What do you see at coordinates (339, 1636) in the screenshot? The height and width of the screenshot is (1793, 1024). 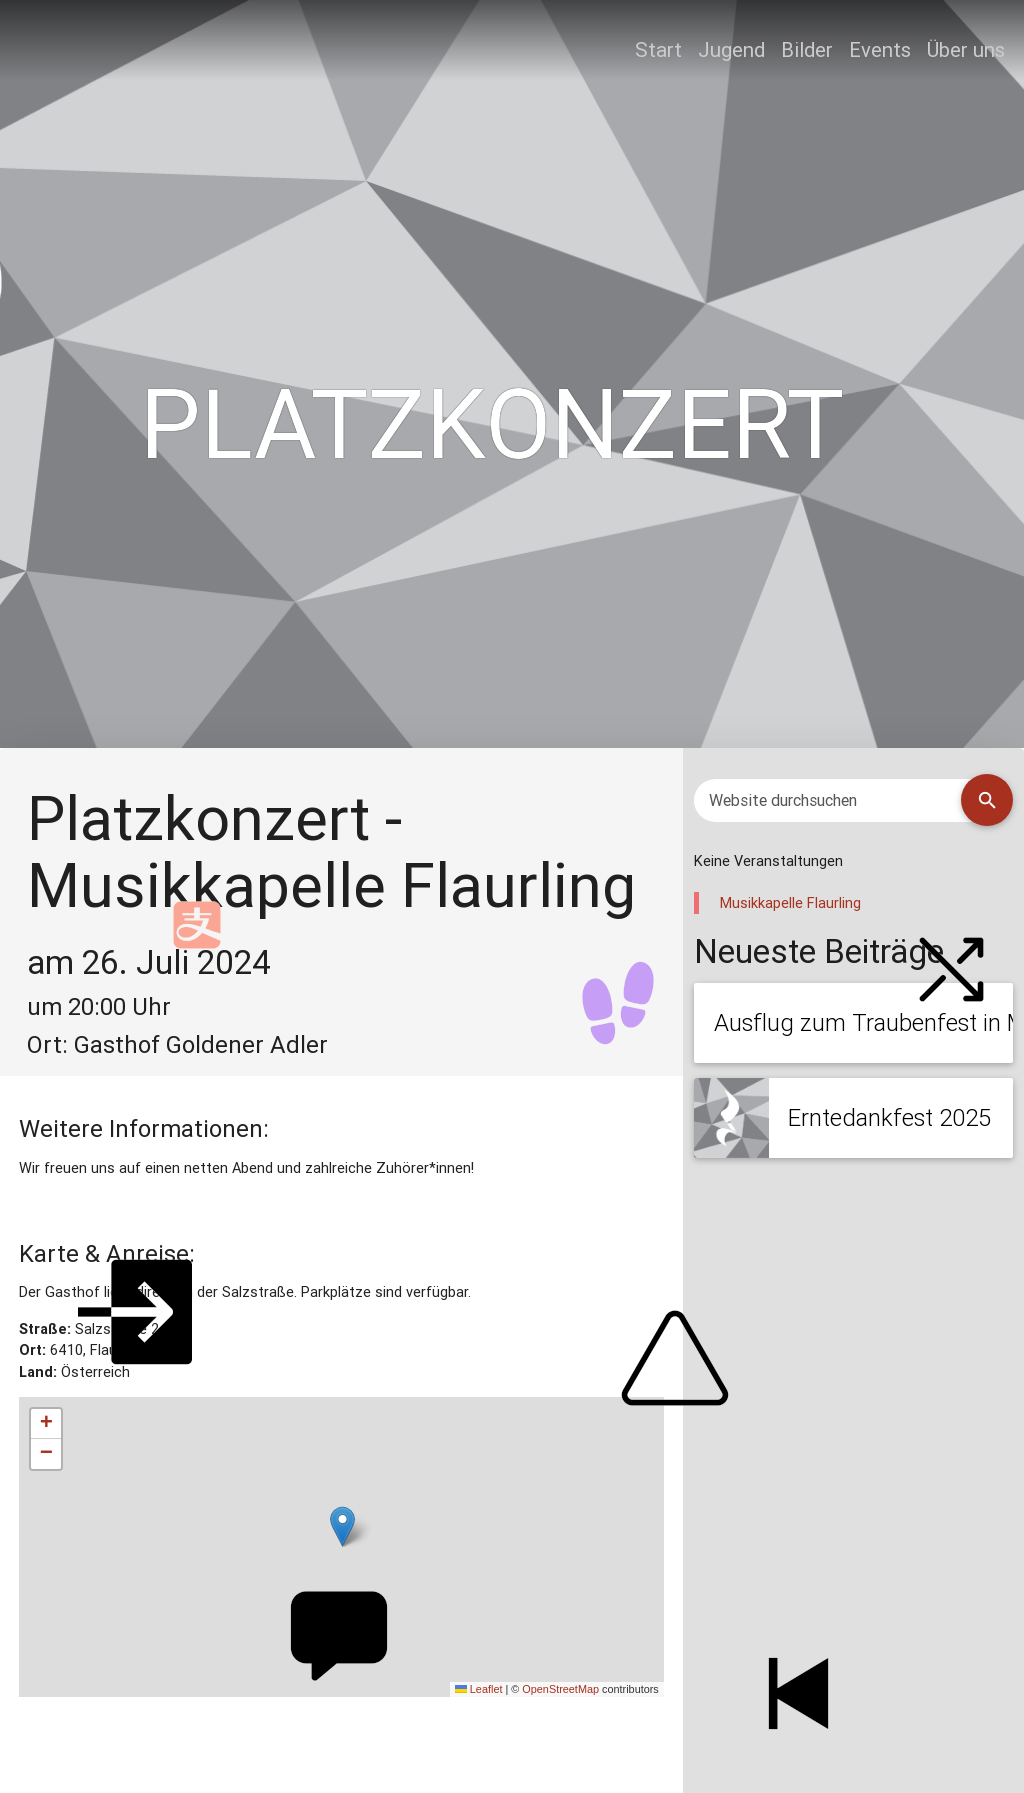 I see `open chat or messaging` at bounding box center [339, 1636].